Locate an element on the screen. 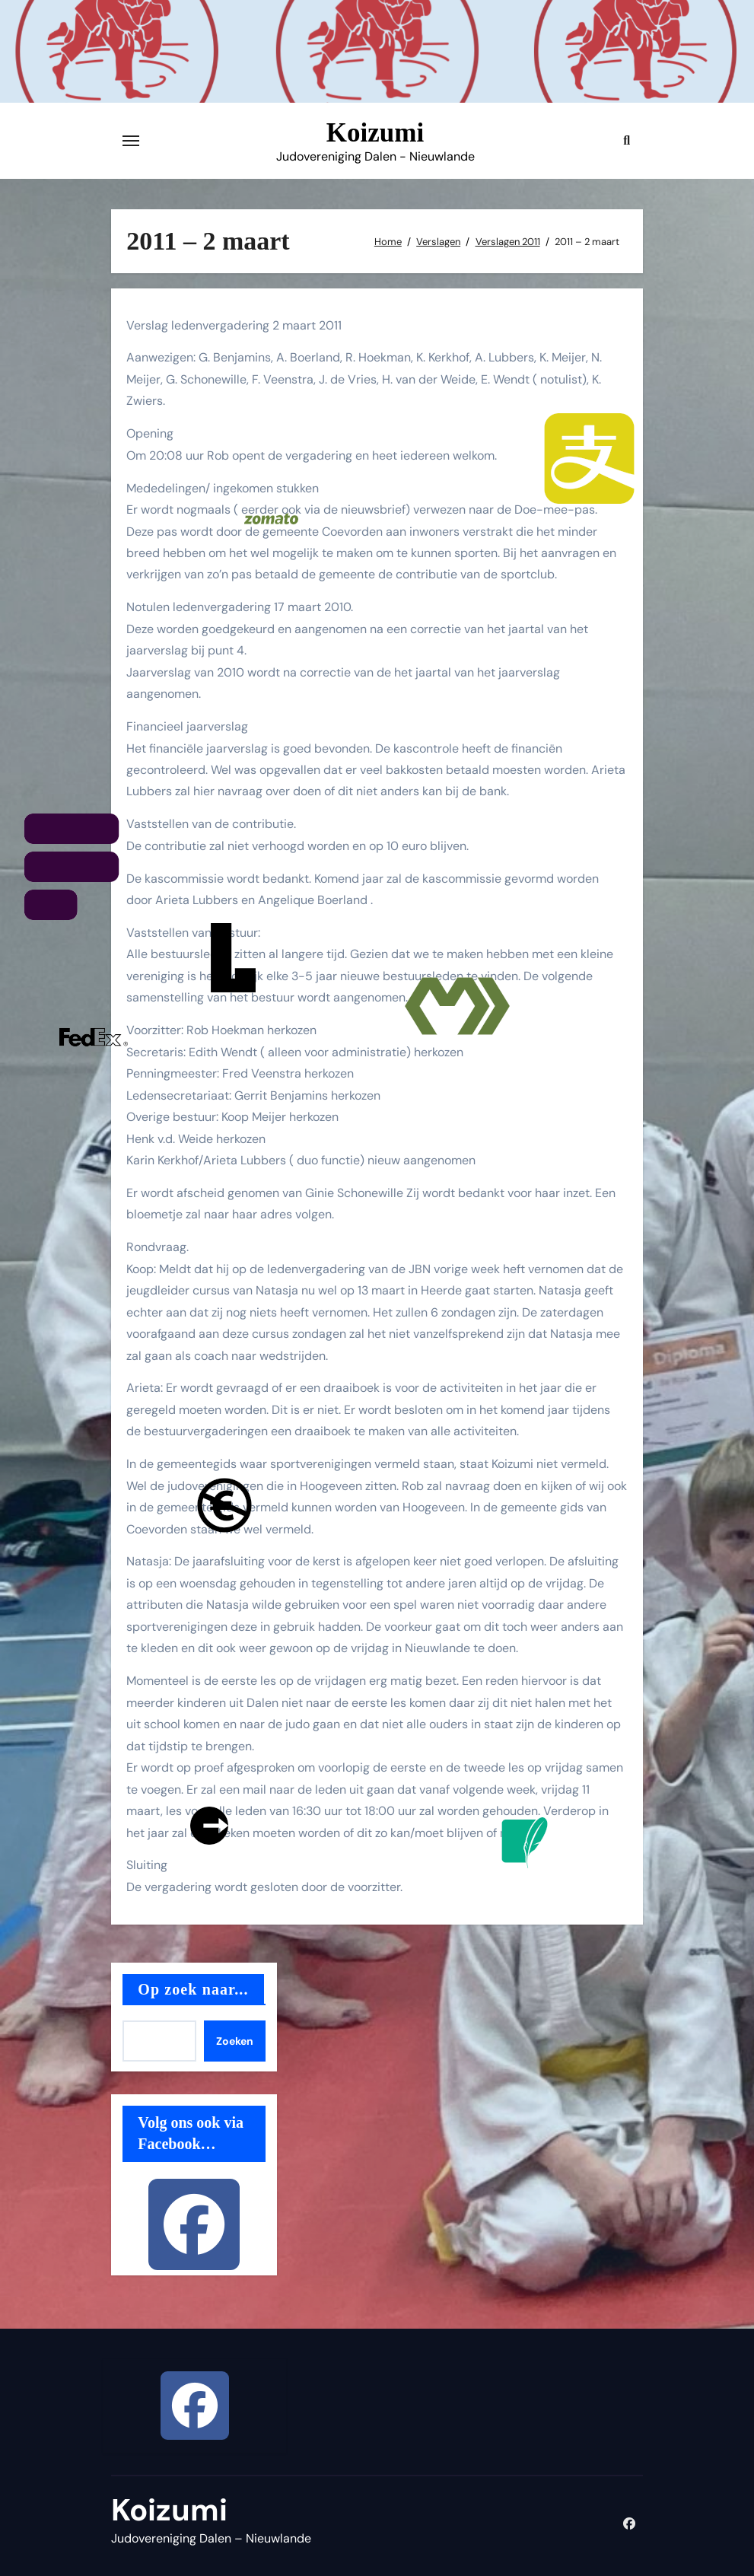 The height and width of the screenshot is (2576, 754). Formspree form backend service logo is located at coordinates (72, 867).